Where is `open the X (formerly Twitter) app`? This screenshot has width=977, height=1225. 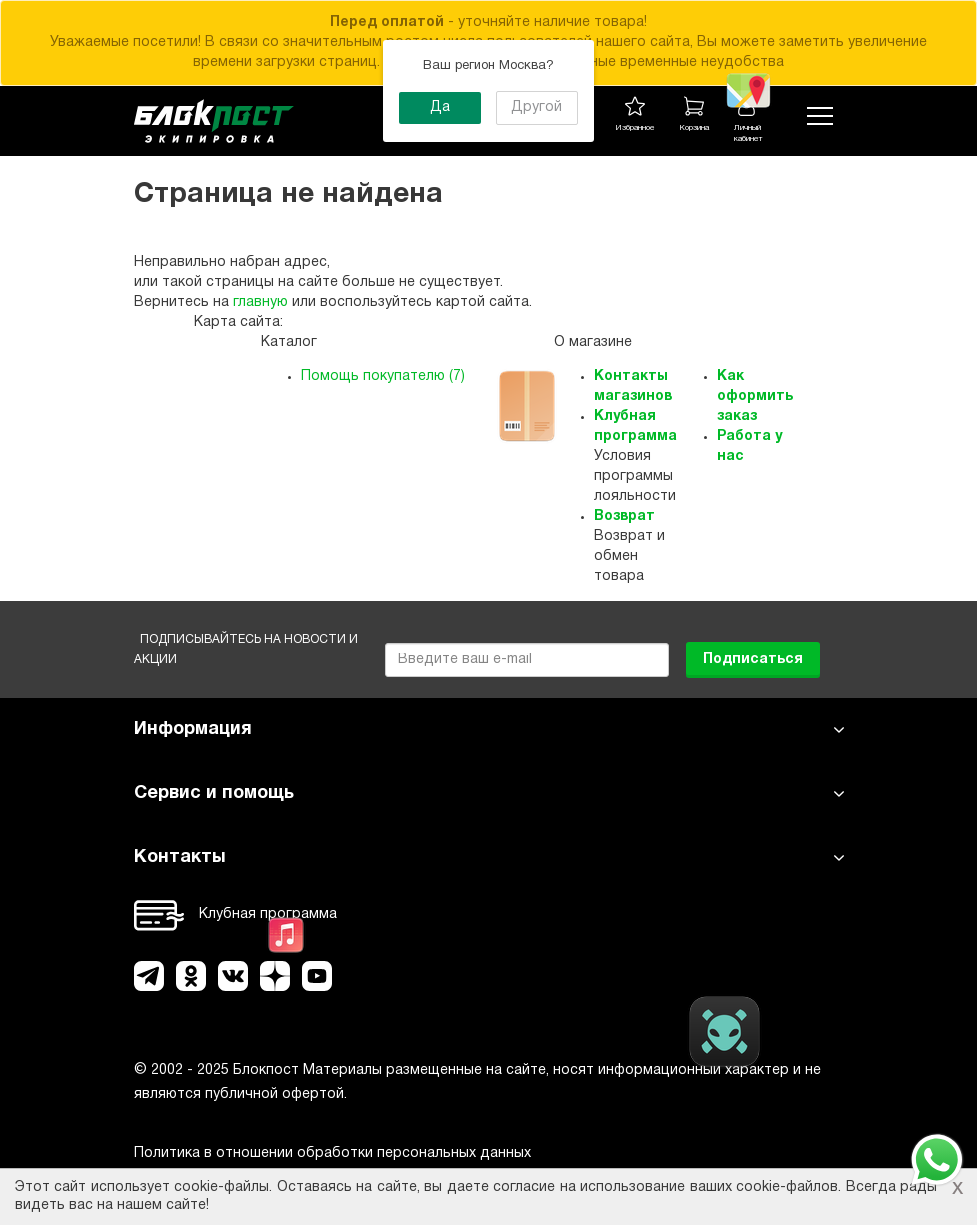
open the X (formerly Twitter) app is located at coordinates (724, 1031).